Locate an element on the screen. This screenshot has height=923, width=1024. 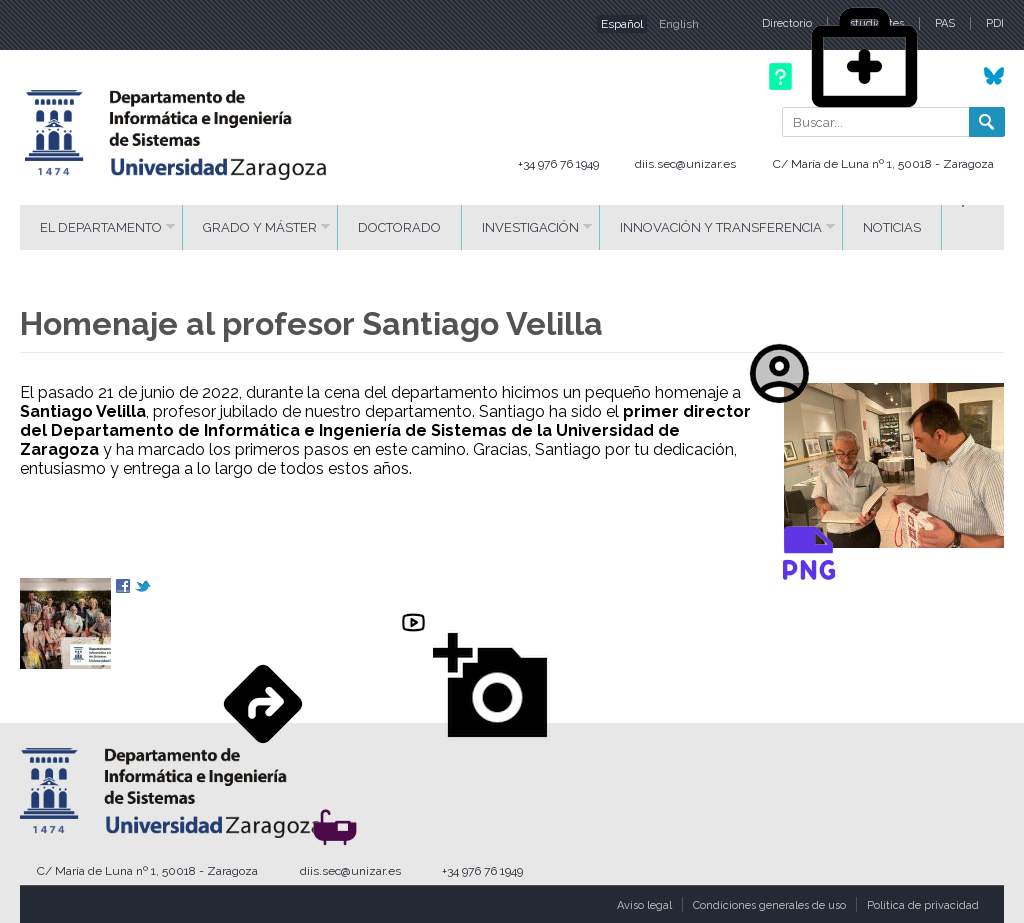
open YouTube app is located at coordinates (413, 622).